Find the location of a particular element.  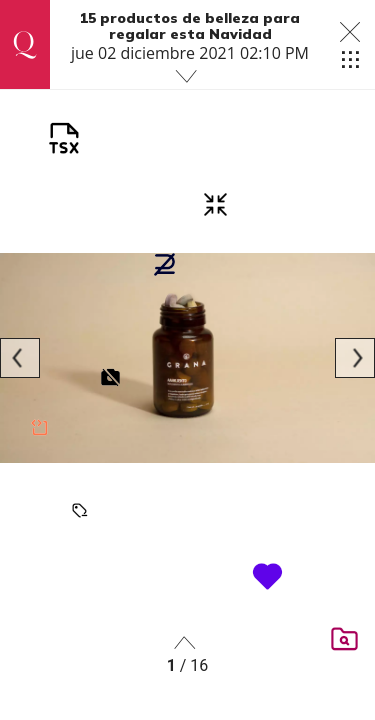

add to favorites is located at coordinates (267, 576).